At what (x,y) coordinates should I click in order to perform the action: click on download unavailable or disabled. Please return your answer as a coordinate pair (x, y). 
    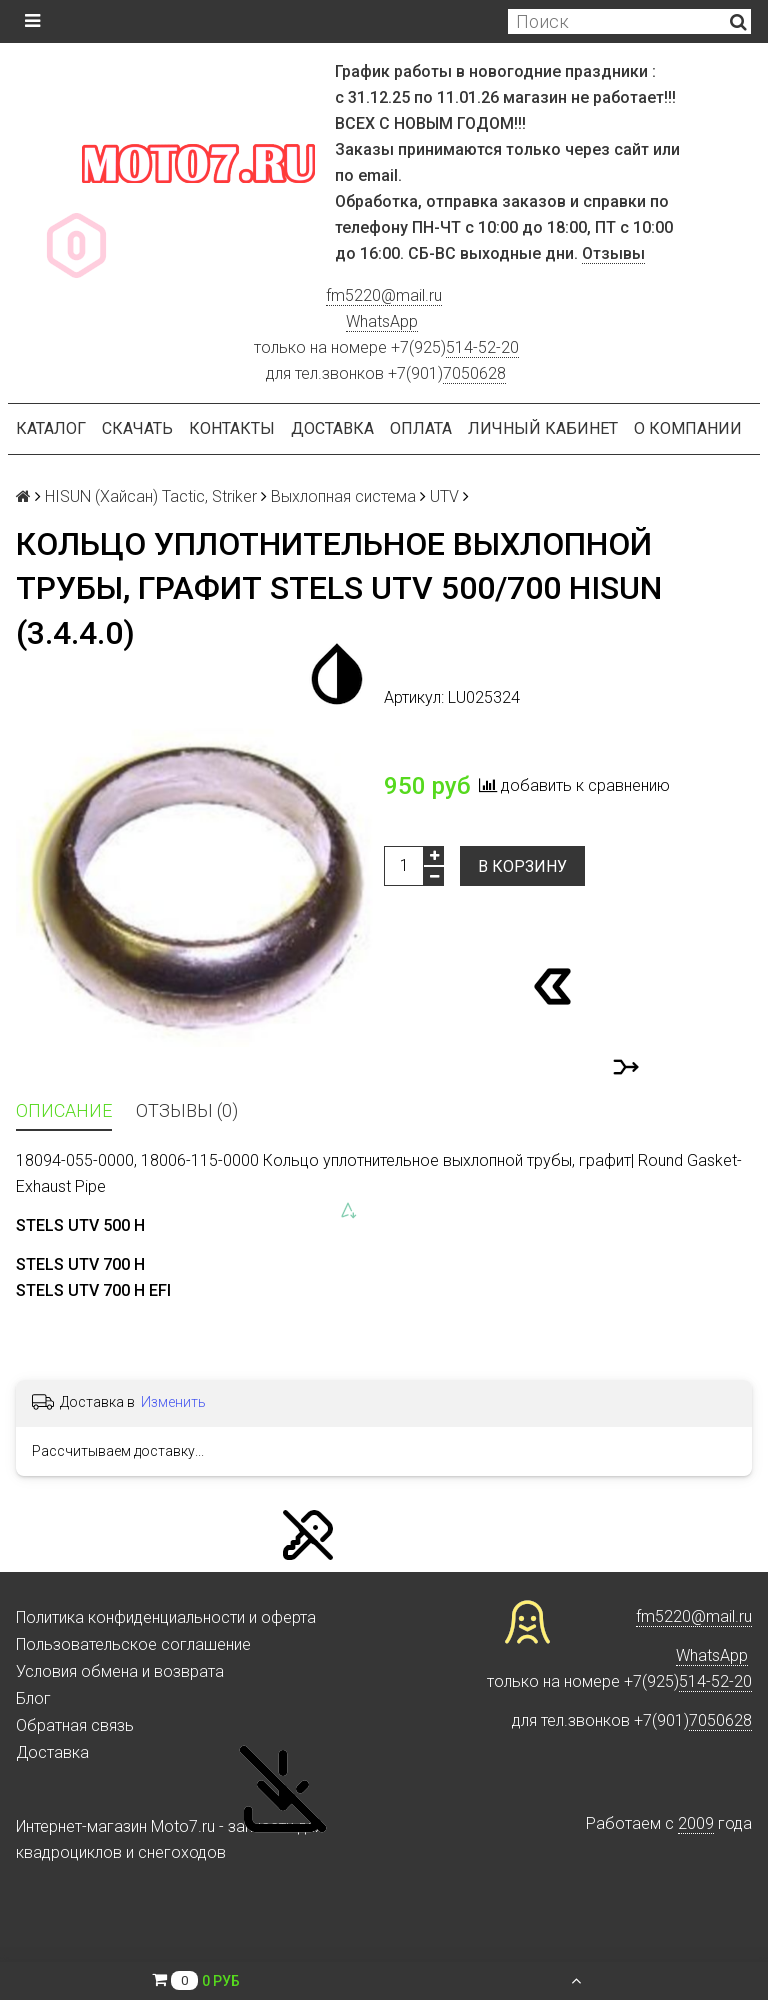
    Looking at the image, I should click on (283, 1789).